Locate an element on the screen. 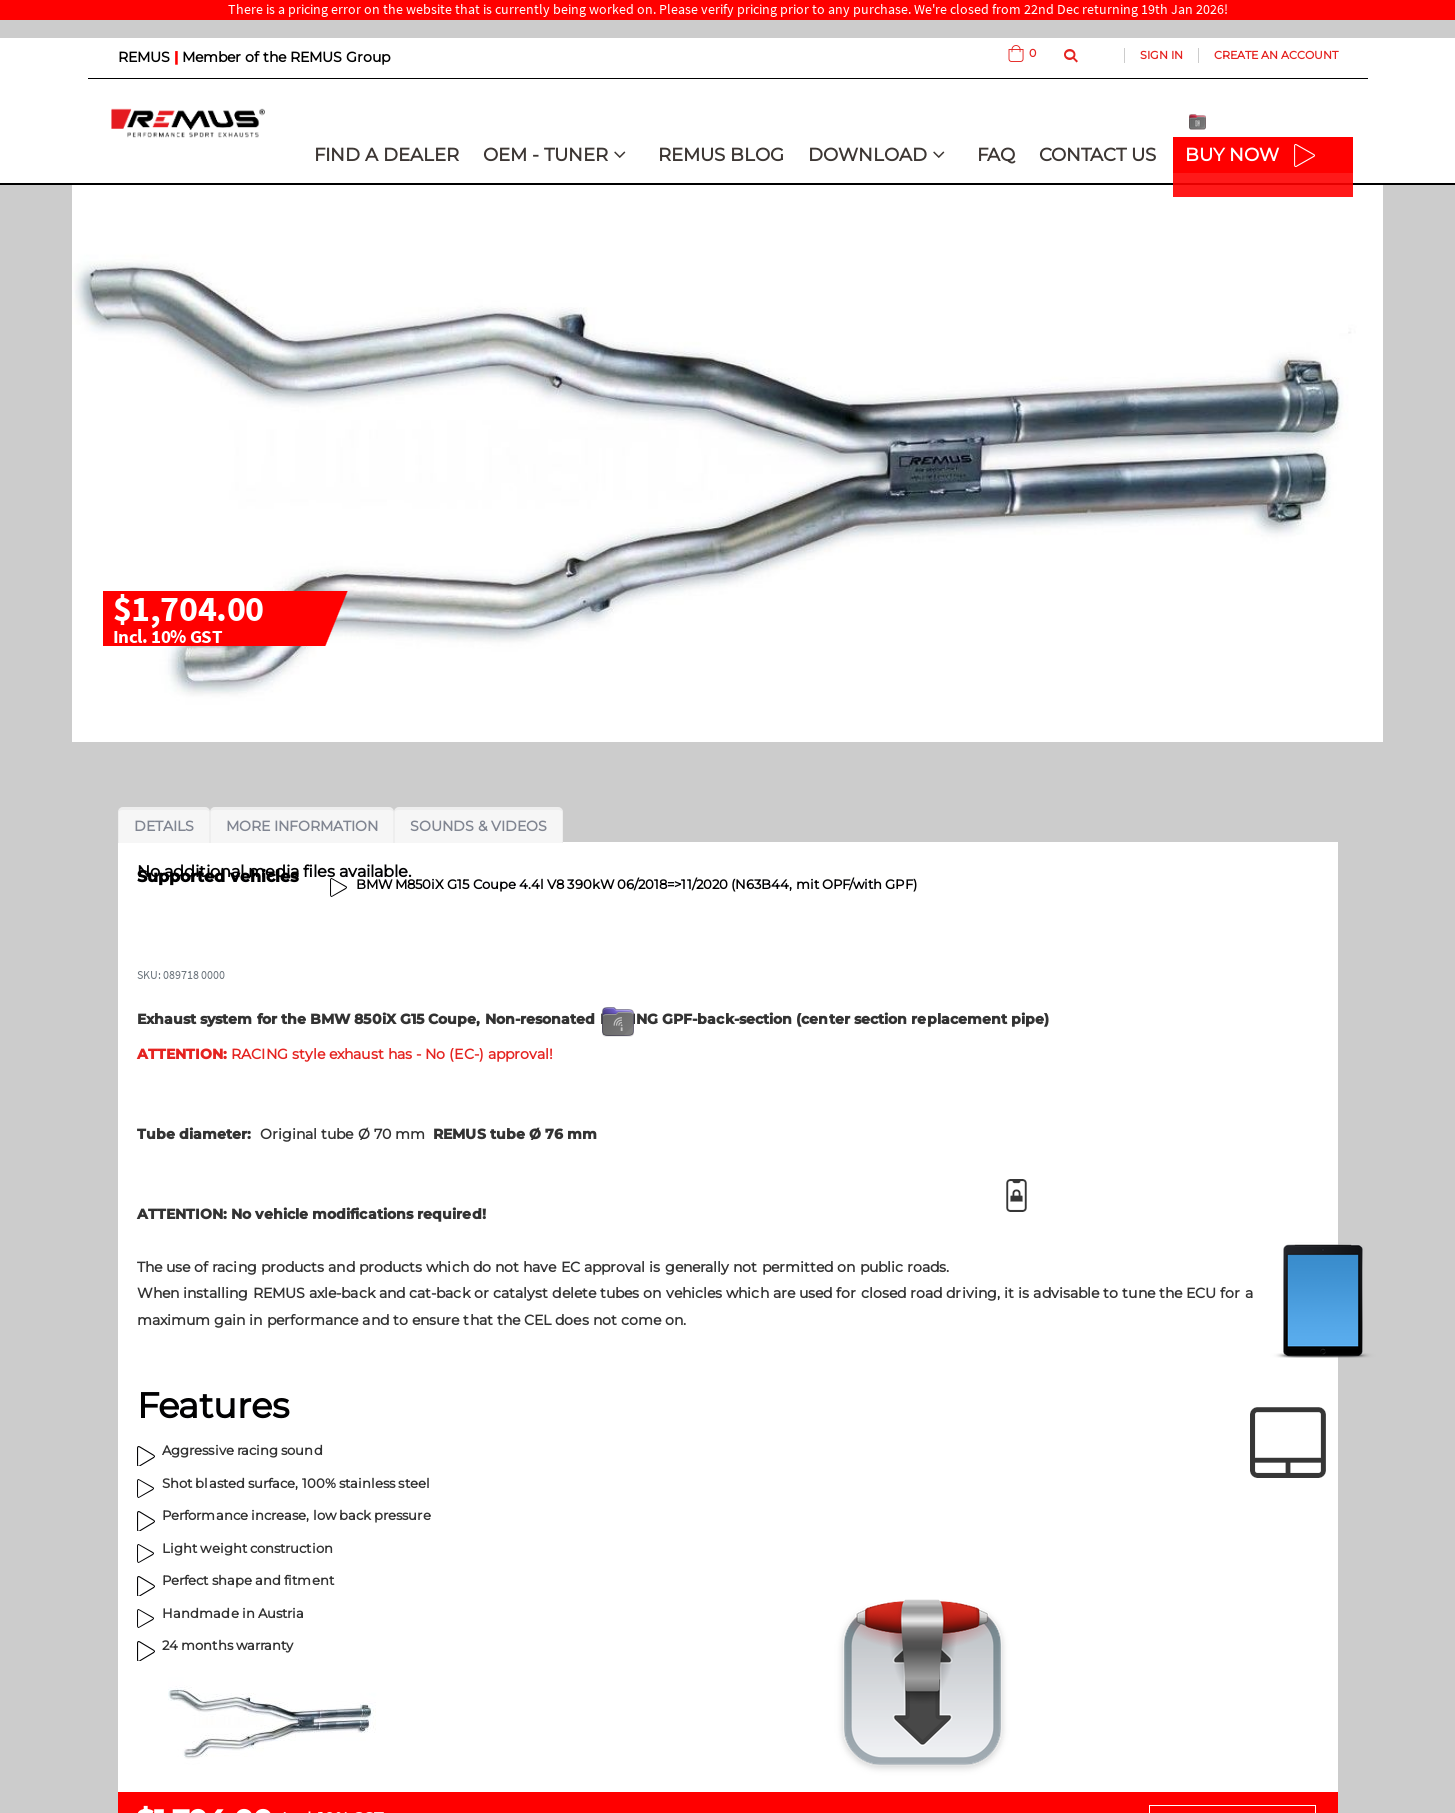 The width and height of the screenshot is (1455, 1813). touchpad or trackpad input device is located at coordinates (1290, 1442).